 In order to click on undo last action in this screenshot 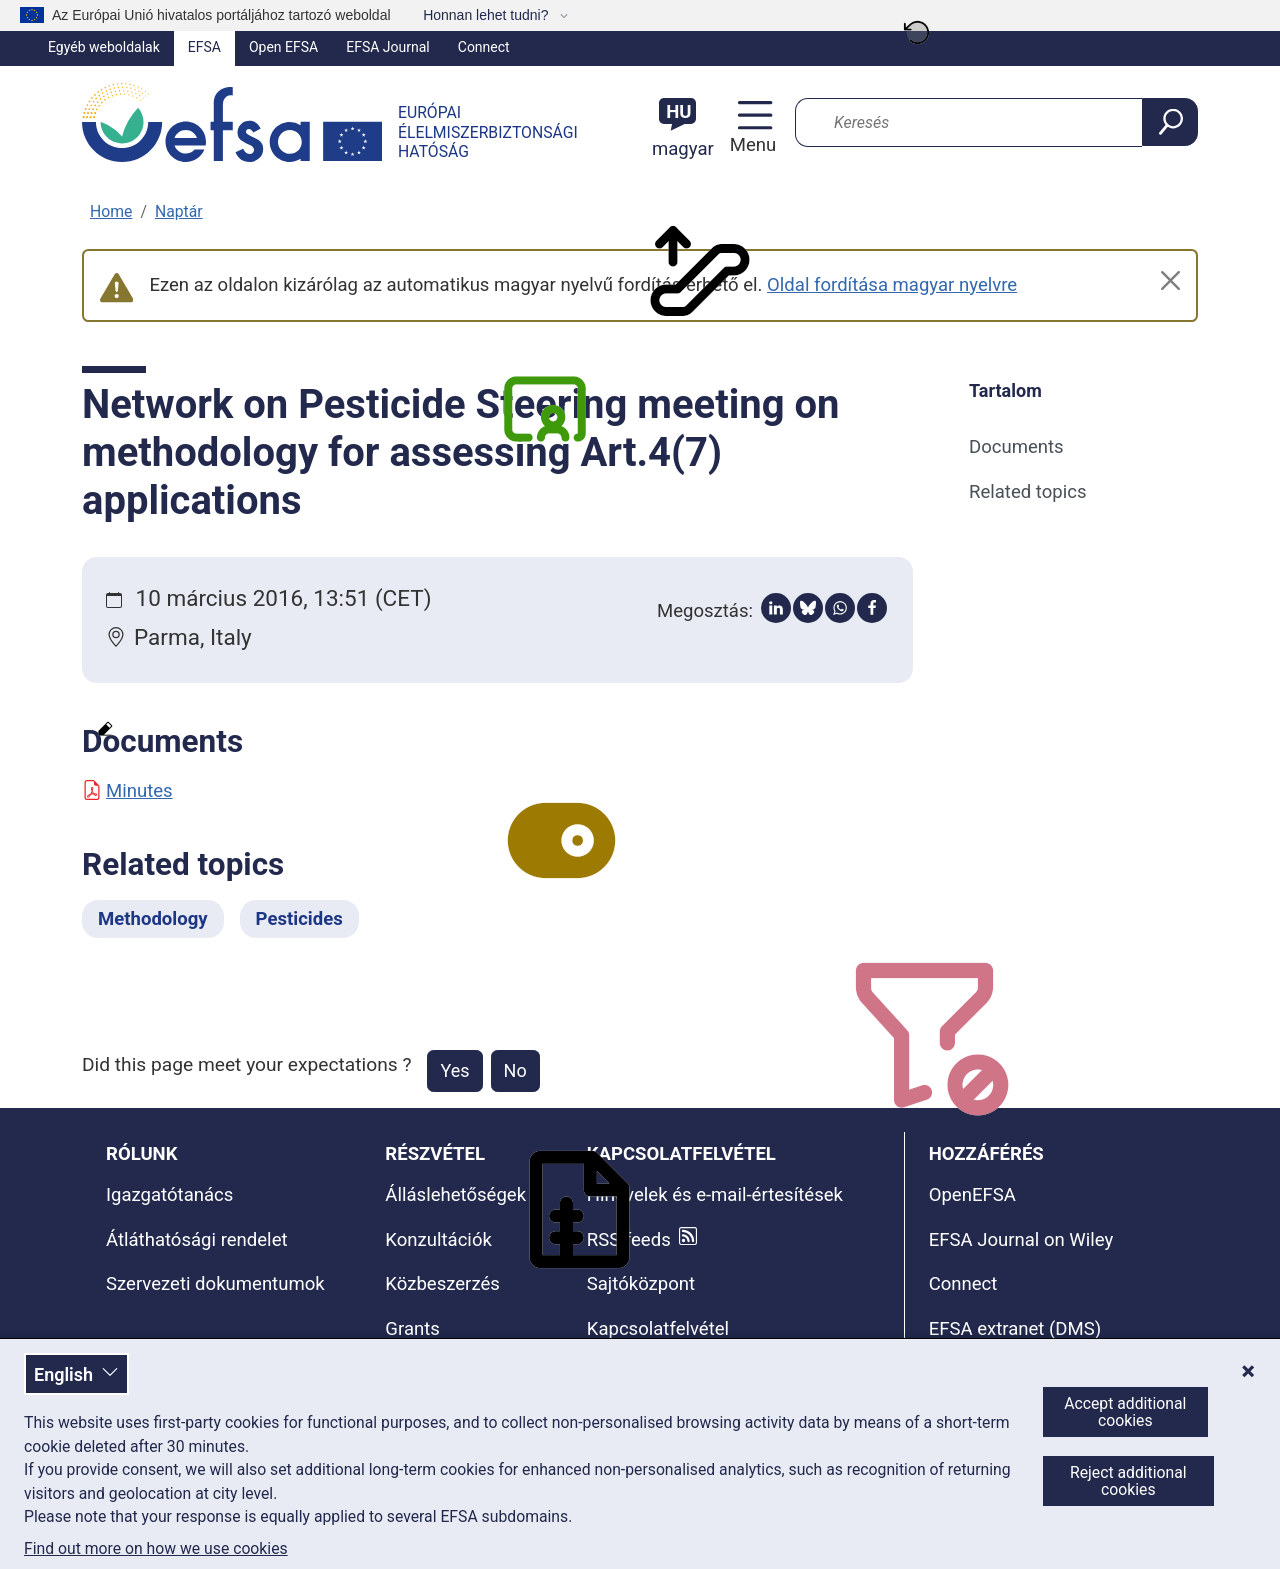, I will do `click(917, 32)`.